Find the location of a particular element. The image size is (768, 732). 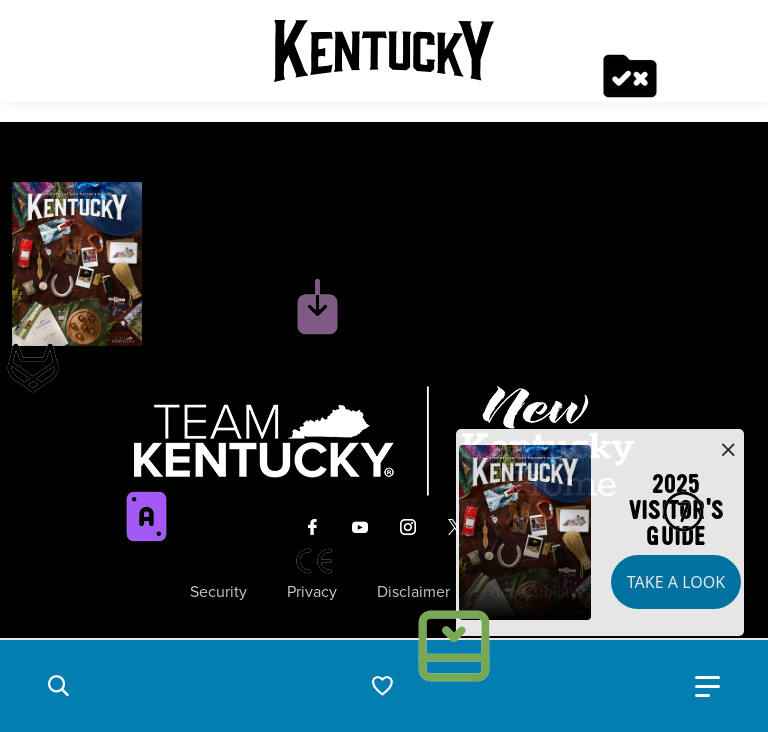

indicates step 7 in a numbered sequence is located at coordinates (683, 511).